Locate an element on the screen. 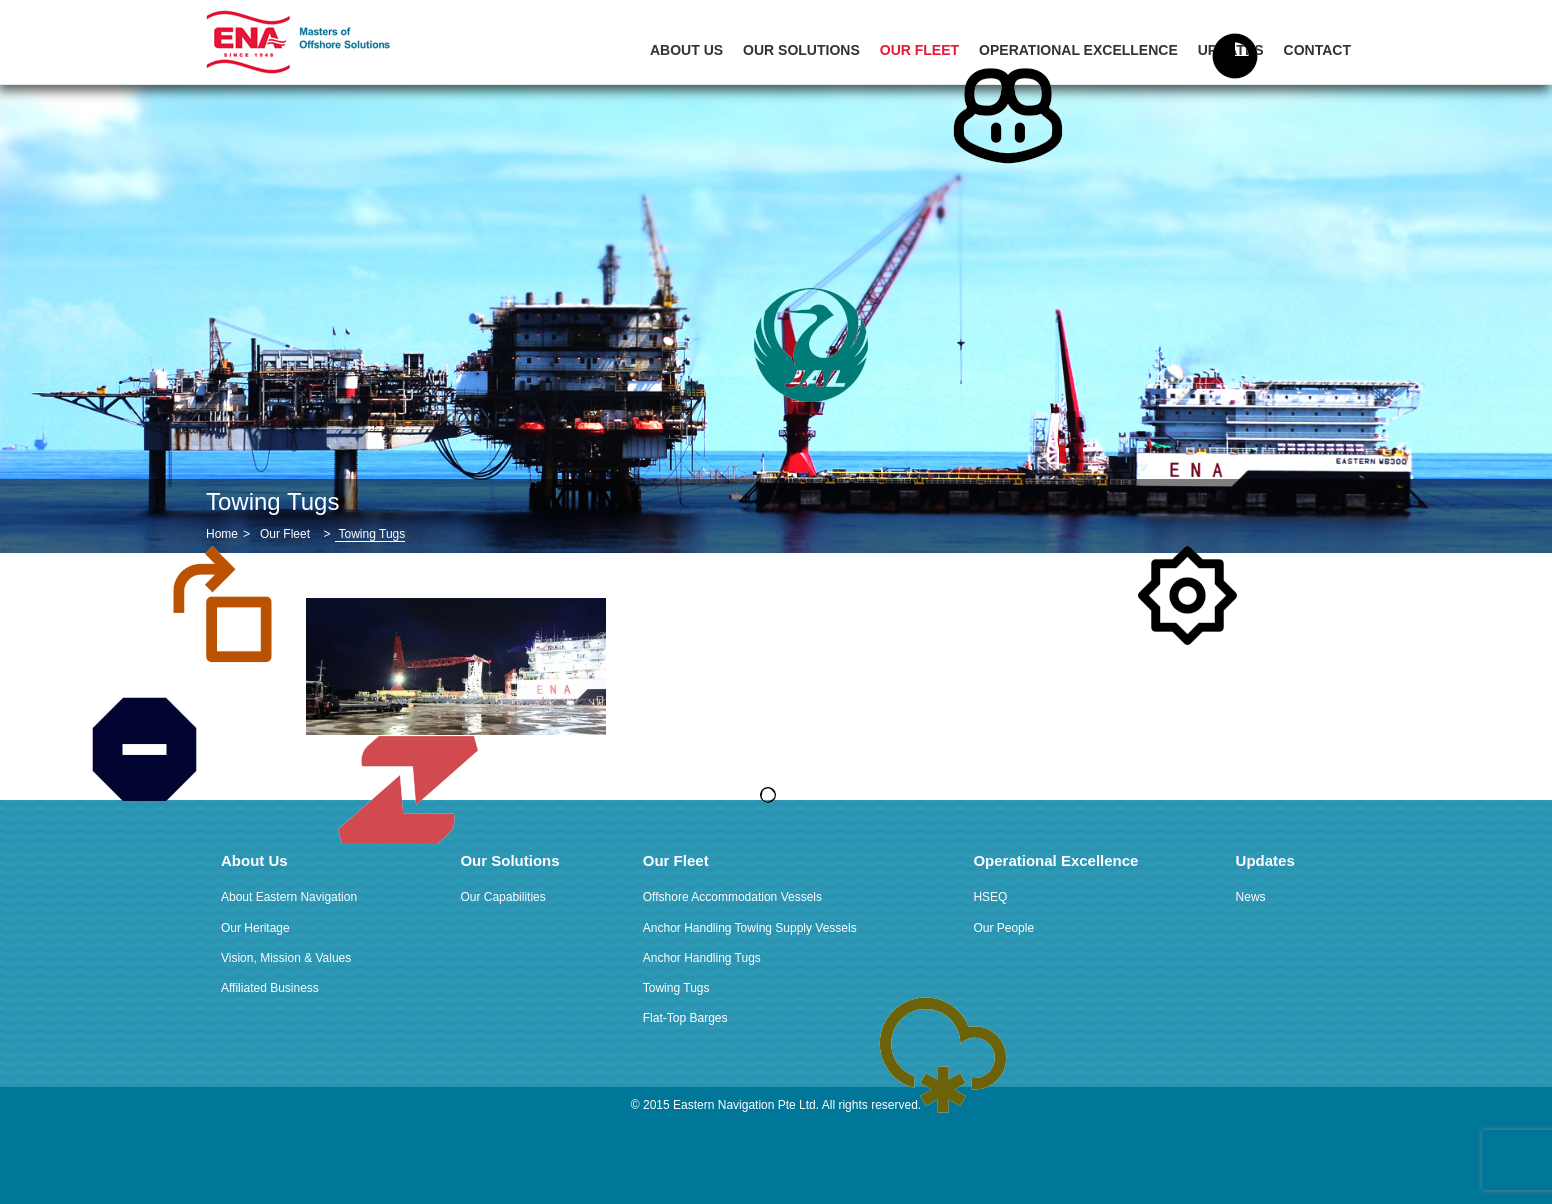  rotate element clockwise is located at coordinates (222, 607).